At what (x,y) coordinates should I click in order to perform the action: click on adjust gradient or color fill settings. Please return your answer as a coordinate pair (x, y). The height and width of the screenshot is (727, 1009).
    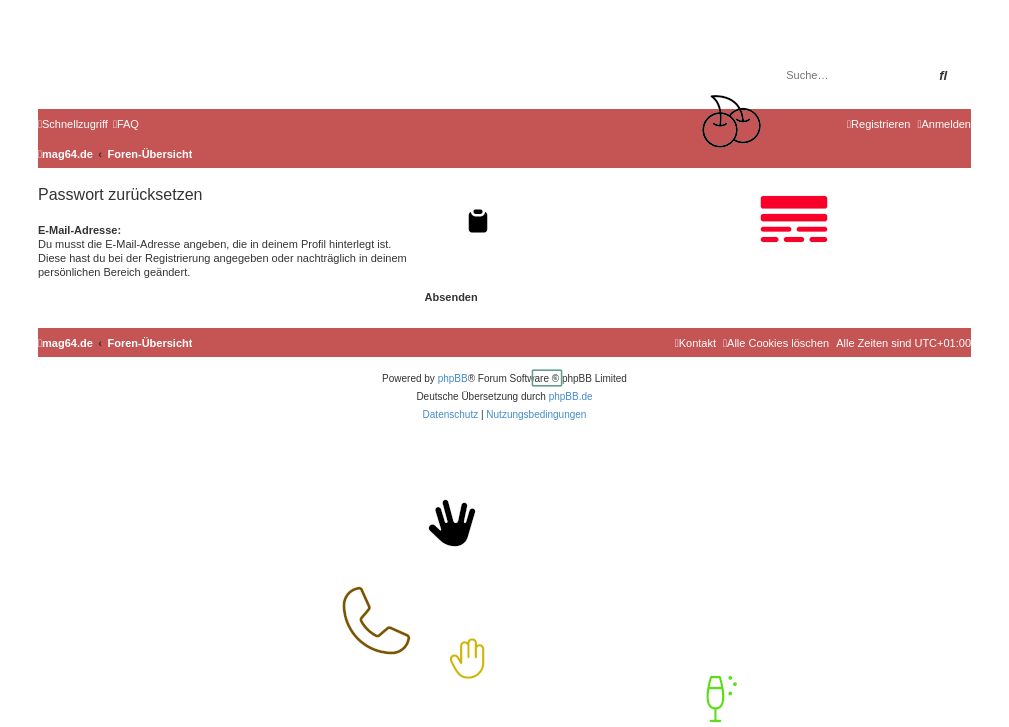
    Looking at the image, I should click on (794, 219).